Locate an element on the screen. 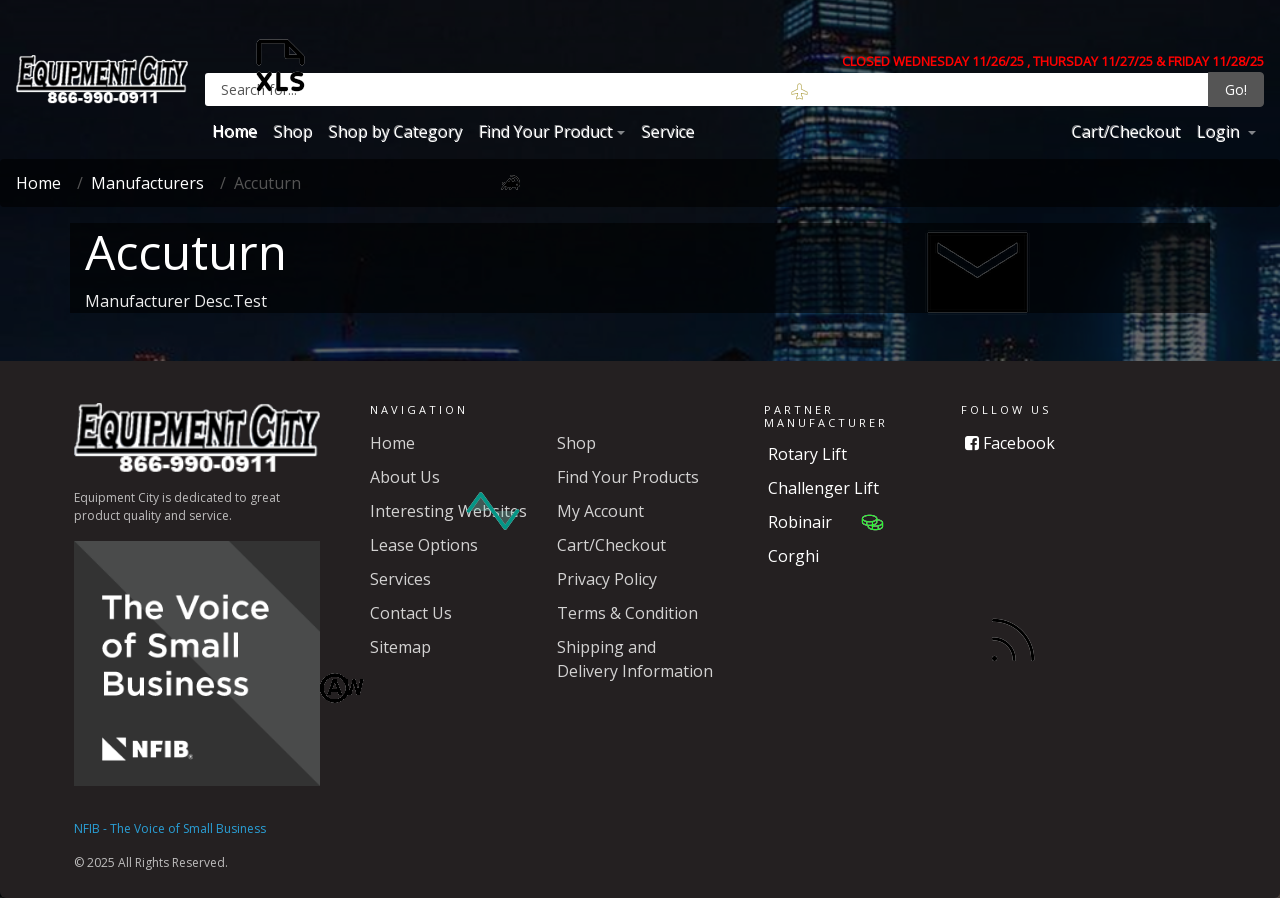  open or view an Excel spreadsheet file is located at coordinates (280, 67).